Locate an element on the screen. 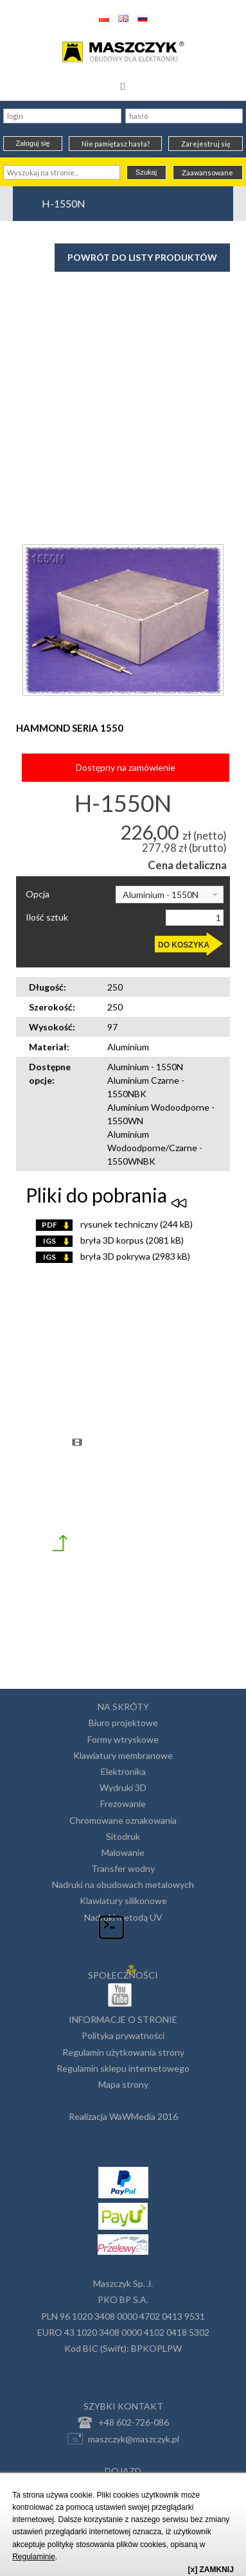  turn right then continue upward is located at coordinates (60, 1543).